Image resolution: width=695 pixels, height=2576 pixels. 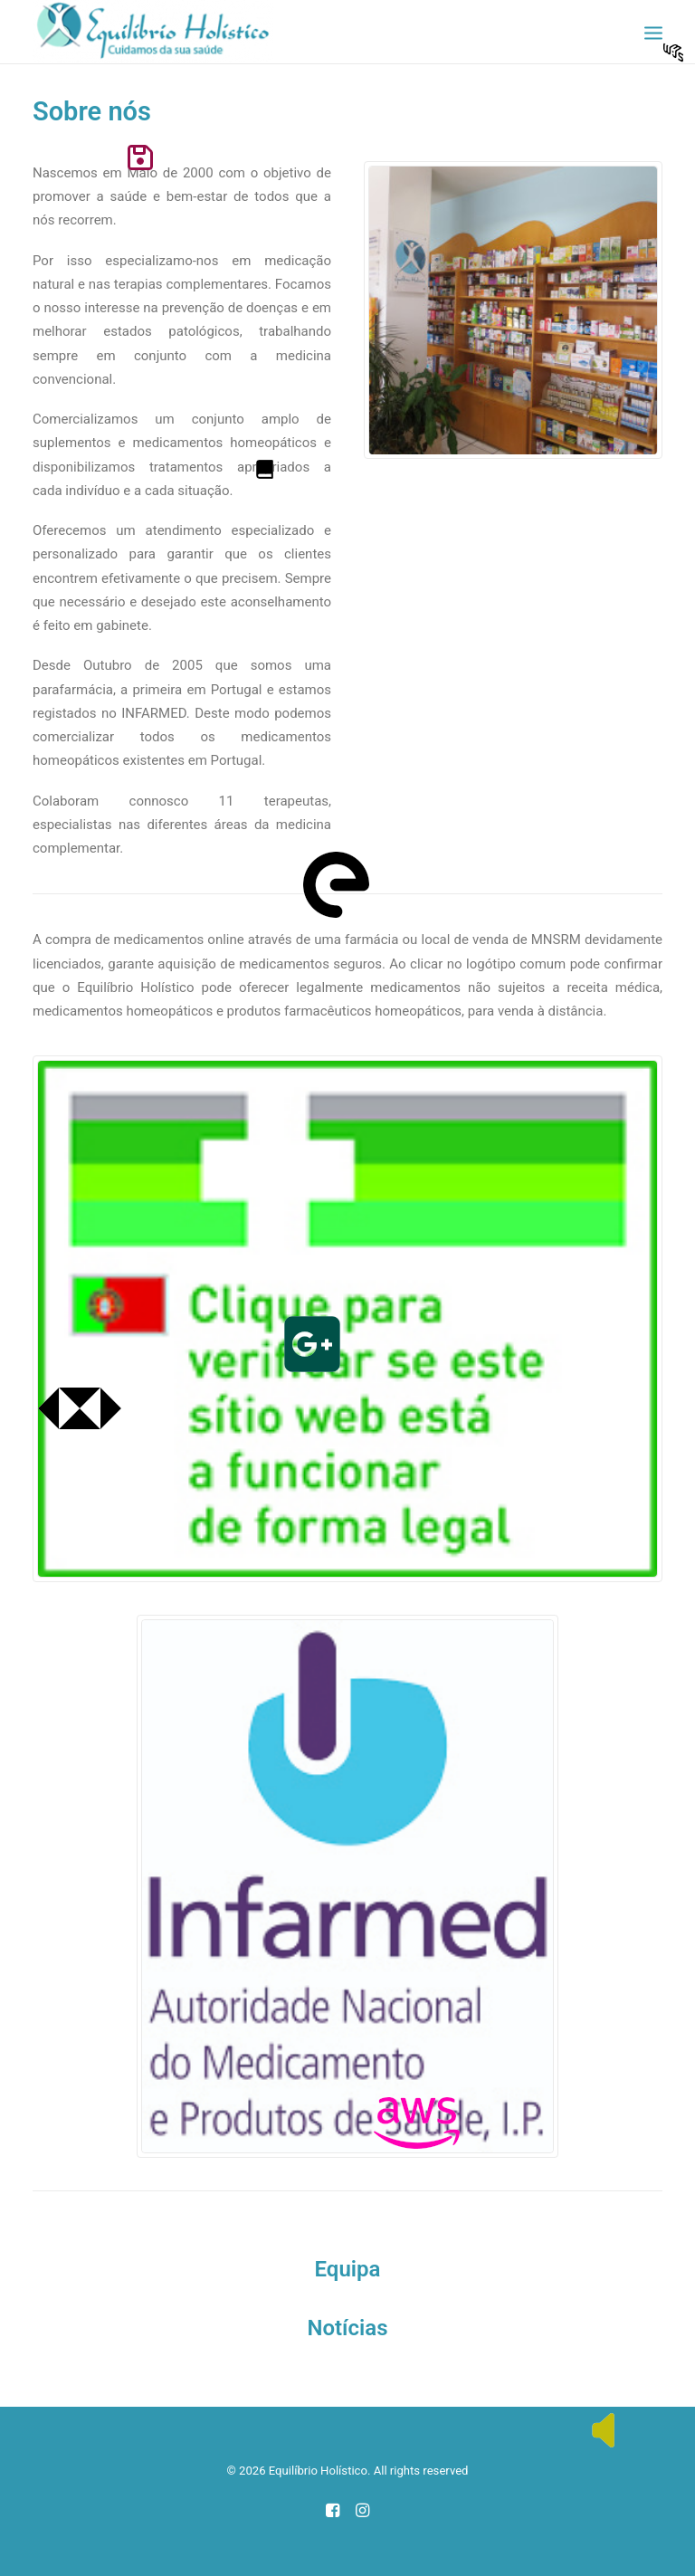 I want to click on open the e logo application, so click(x=336, y=884).